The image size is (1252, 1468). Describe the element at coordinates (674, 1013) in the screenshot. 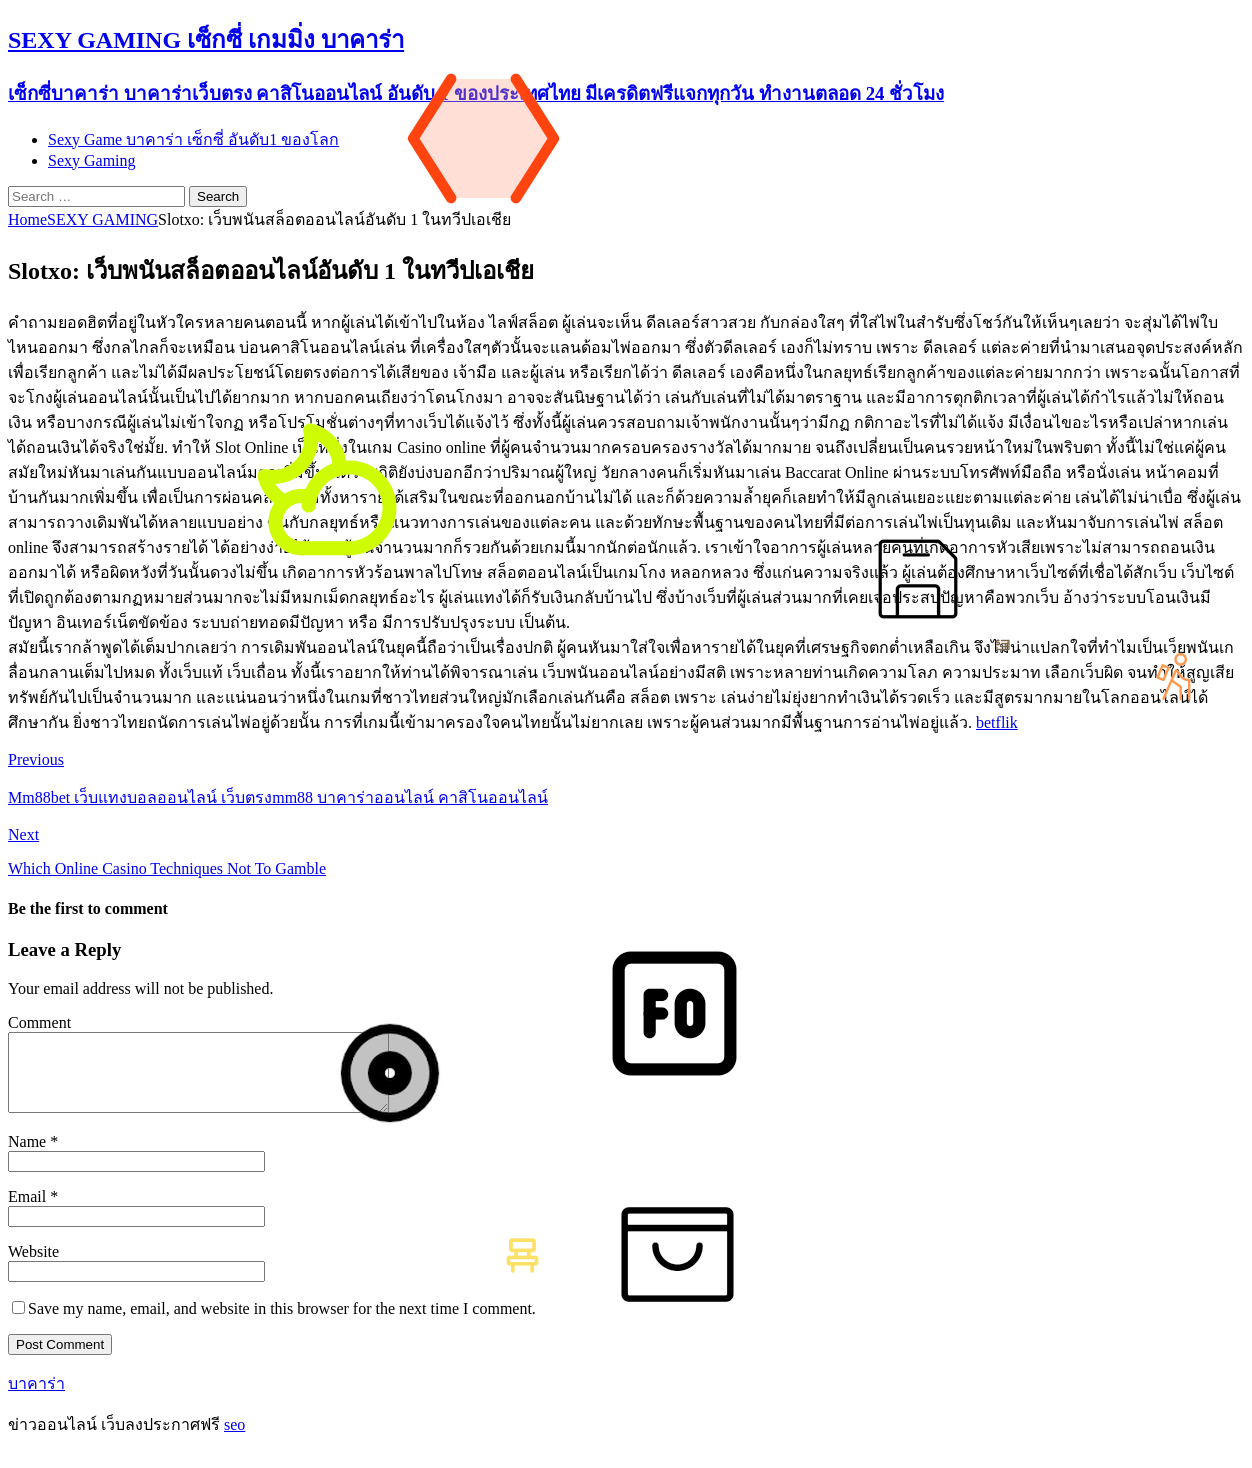

I see `f0 function key or keyboard shortcut` at that location.